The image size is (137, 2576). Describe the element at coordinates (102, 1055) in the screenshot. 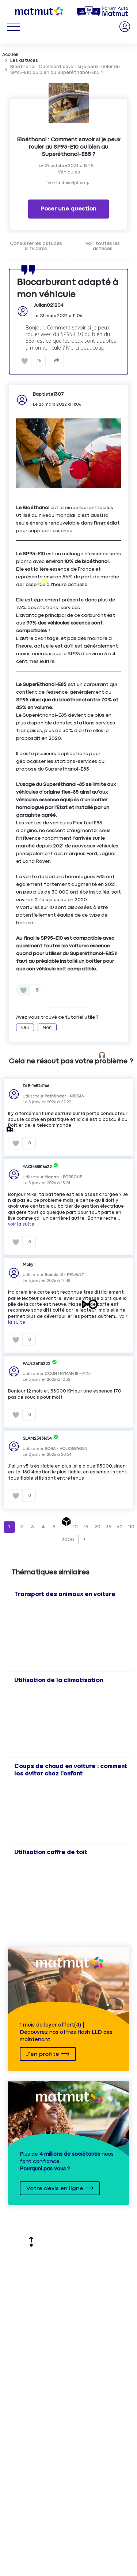

I see `access audio or music player` at that location.